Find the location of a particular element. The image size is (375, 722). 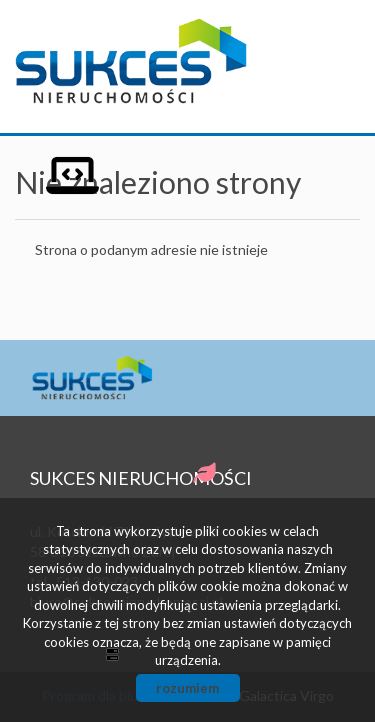

open code editor or development environment is located at coordinates (72, 175).